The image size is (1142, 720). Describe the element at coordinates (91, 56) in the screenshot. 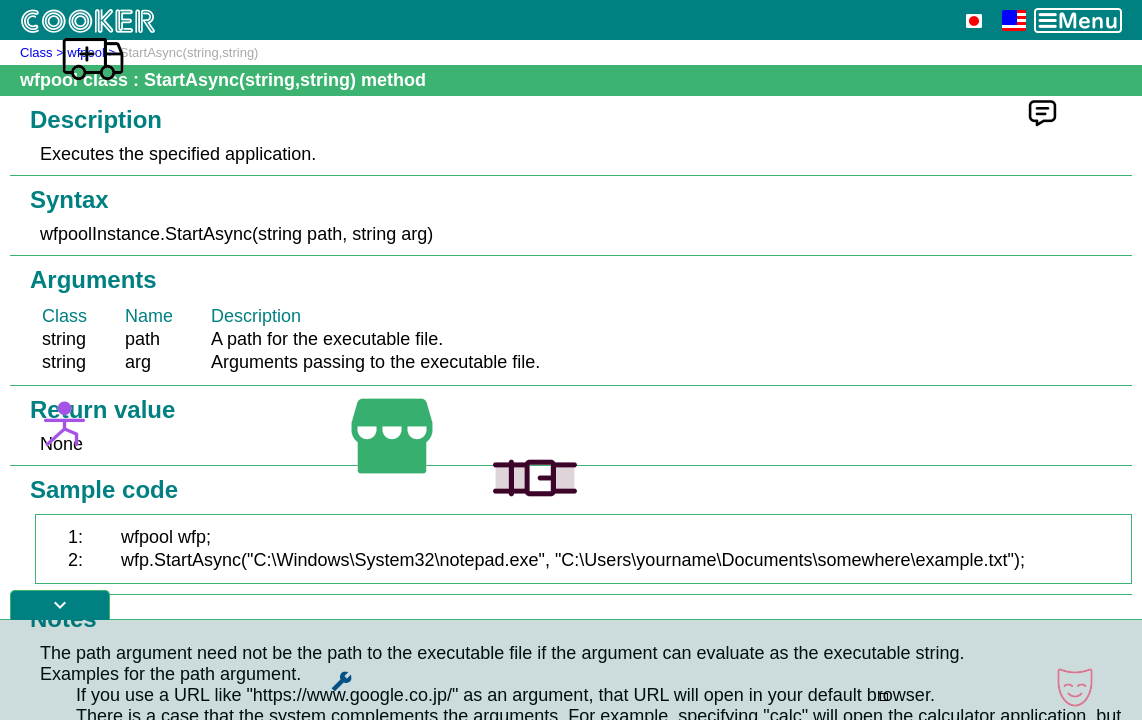

I see `access emergency medical services` at that location.